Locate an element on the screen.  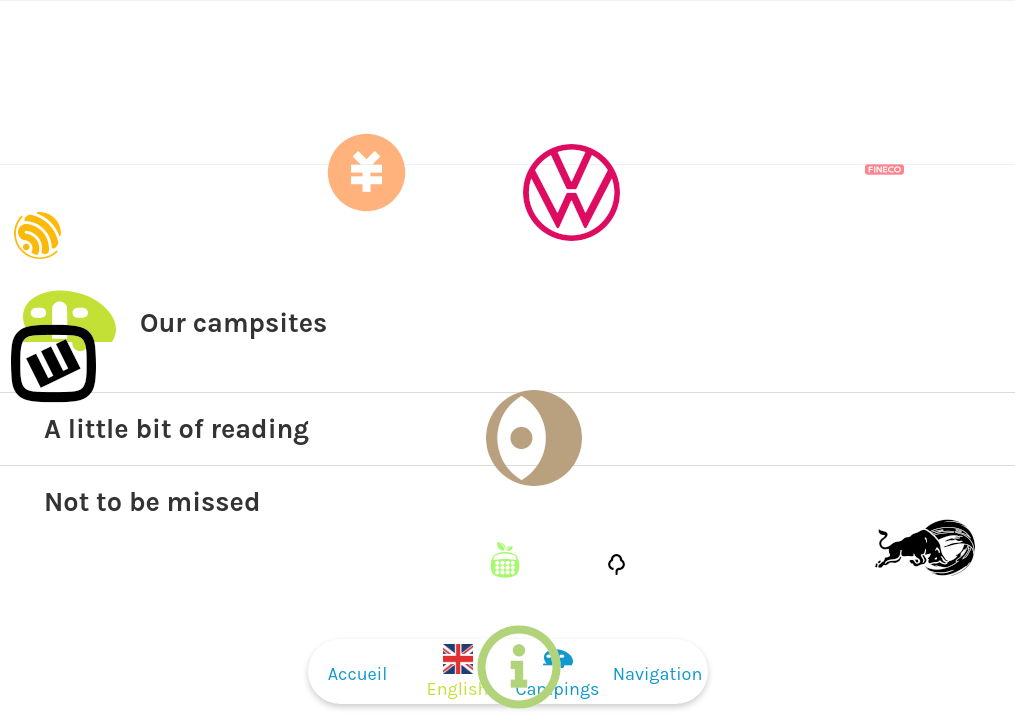
view balance in chinese yuan is located at coordinates (366, 172).